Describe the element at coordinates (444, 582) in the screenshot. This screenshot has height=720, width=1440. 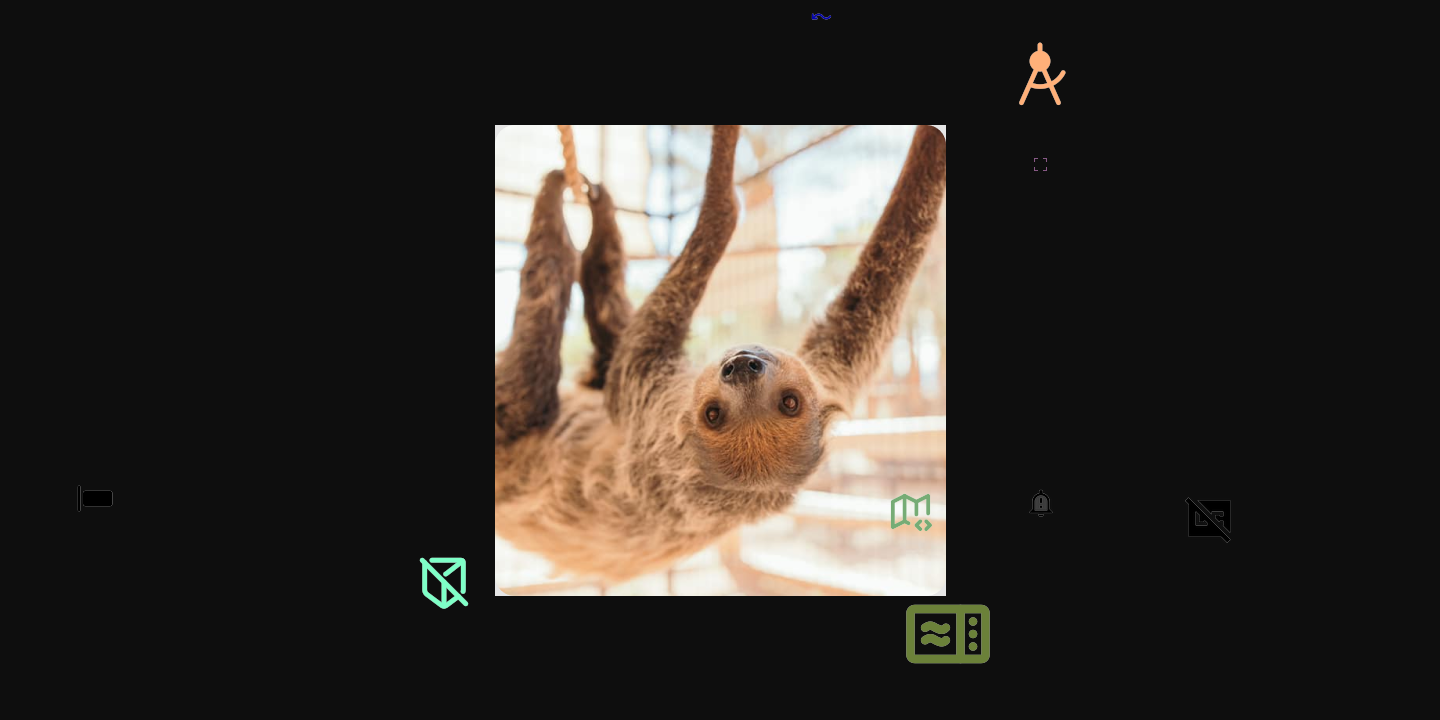
I see `disable light refraction or spectrum effects` at that location.